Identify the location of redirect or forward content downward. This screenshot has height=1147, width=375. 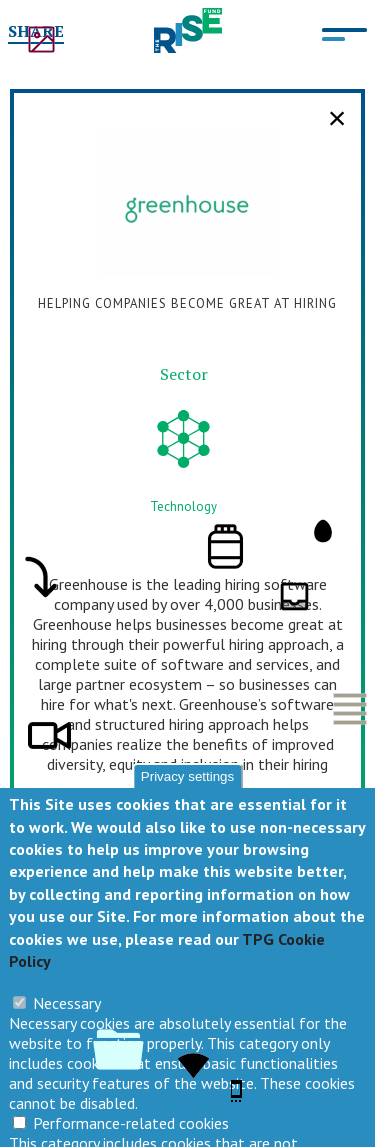
(41, 577).